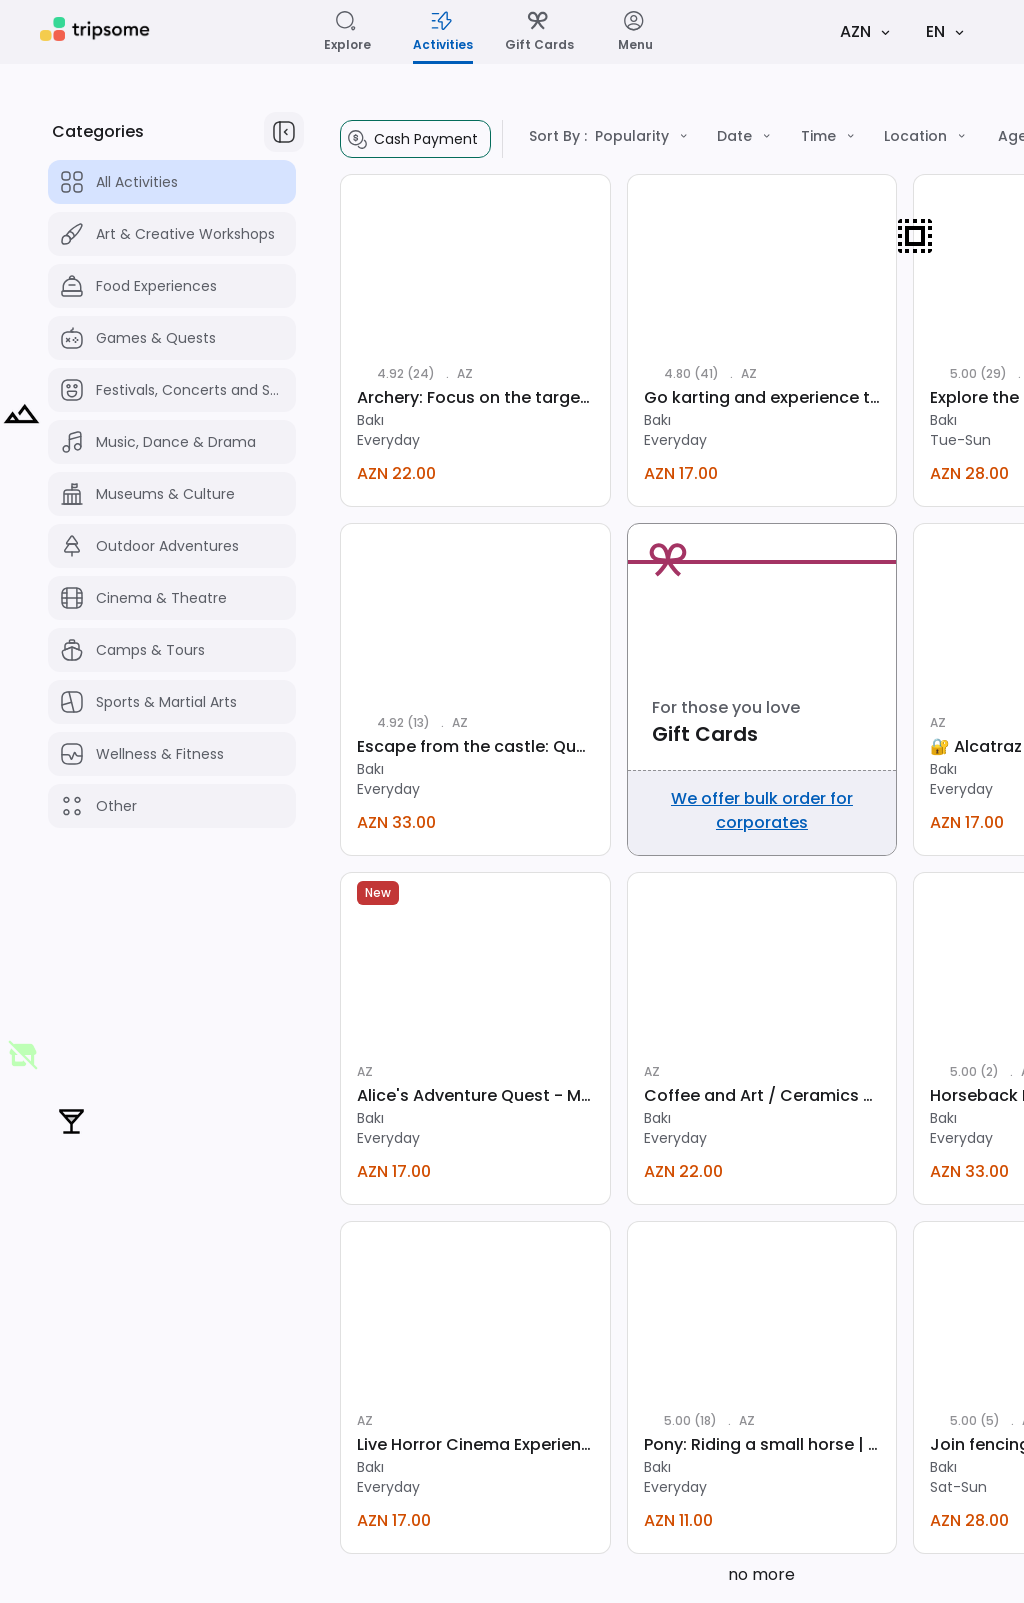 Image resolution: width=1024 pixels, height=1603 pixels. I want to click on select all items in a list or grid, so click(915, 236).